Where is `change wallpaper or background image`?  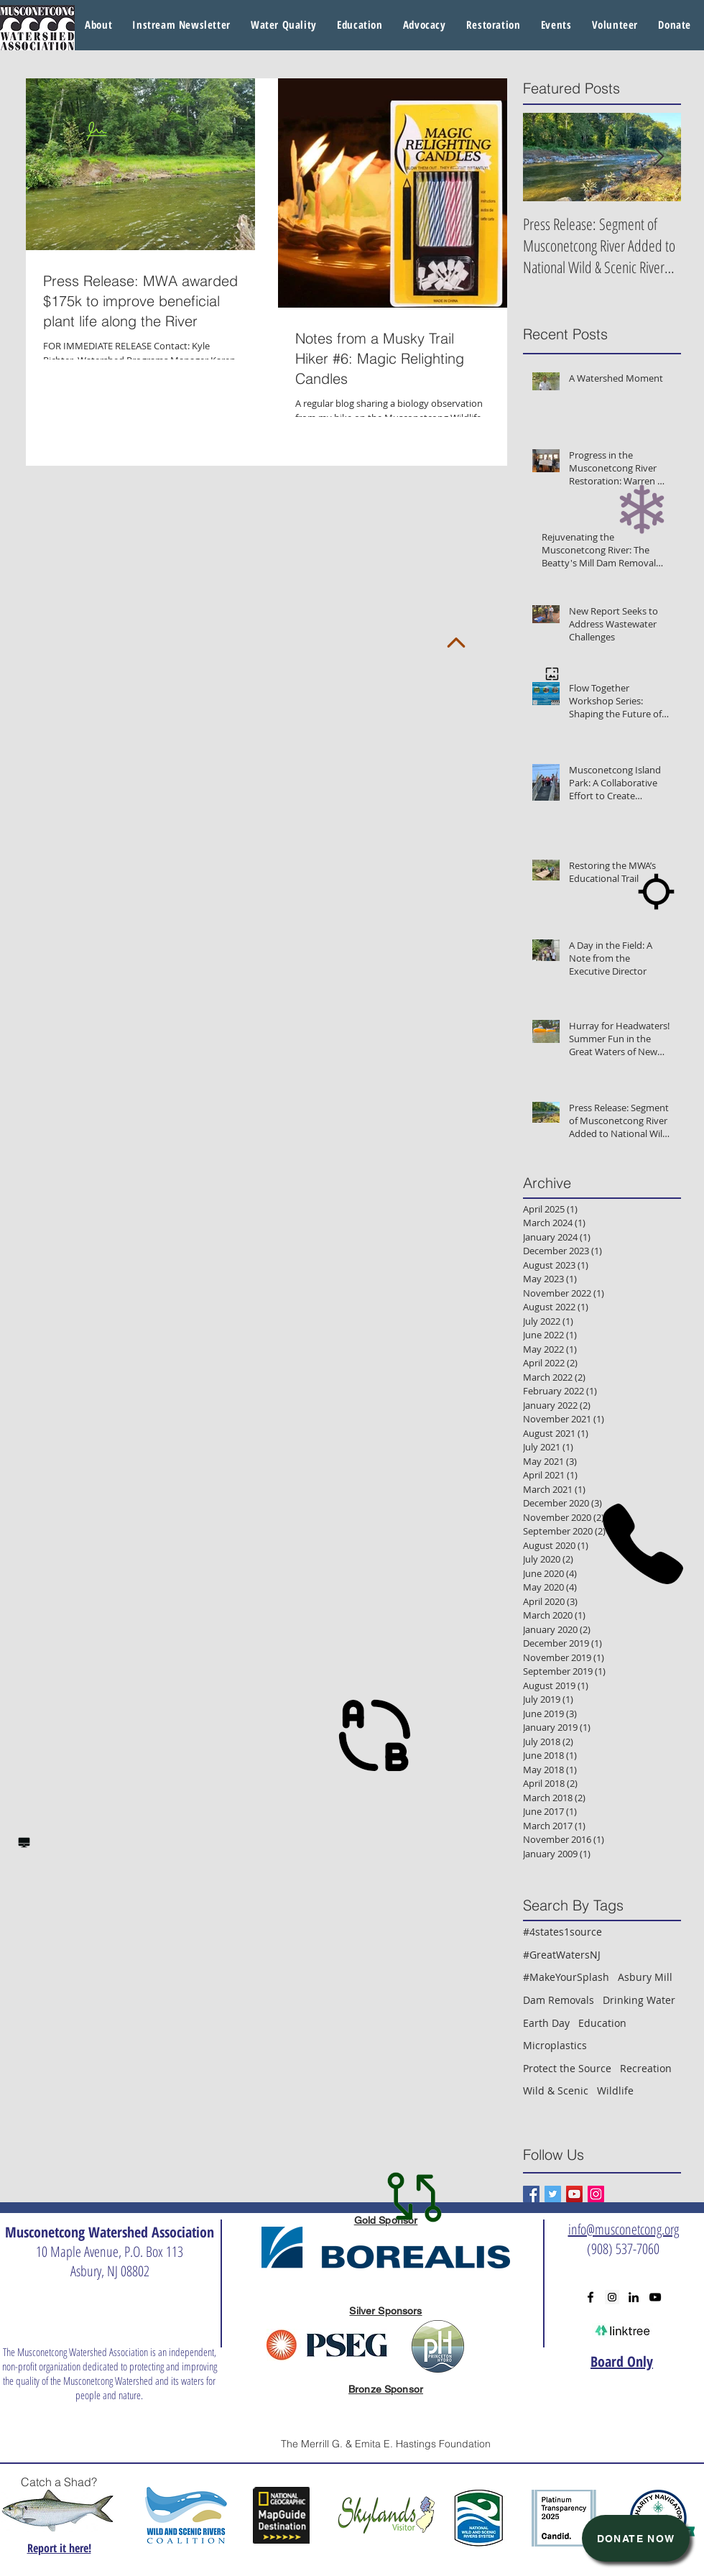
change wallpaper or background image is located at coordinates (552, 673).